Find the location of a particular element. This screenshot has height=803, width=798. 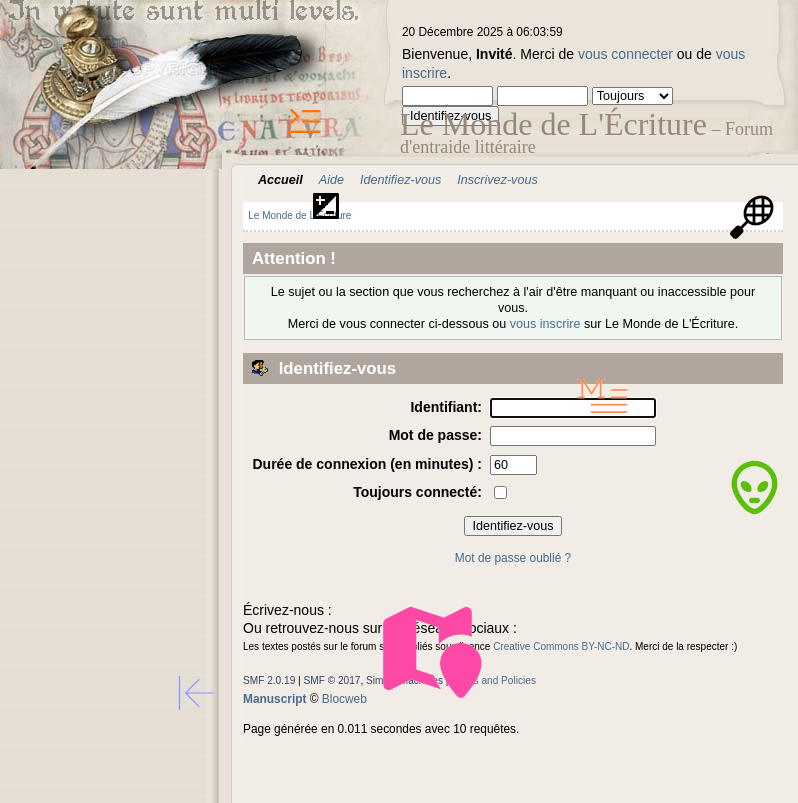

adjust camera ISO sensitivity settings is located at coordinates (326, 206).